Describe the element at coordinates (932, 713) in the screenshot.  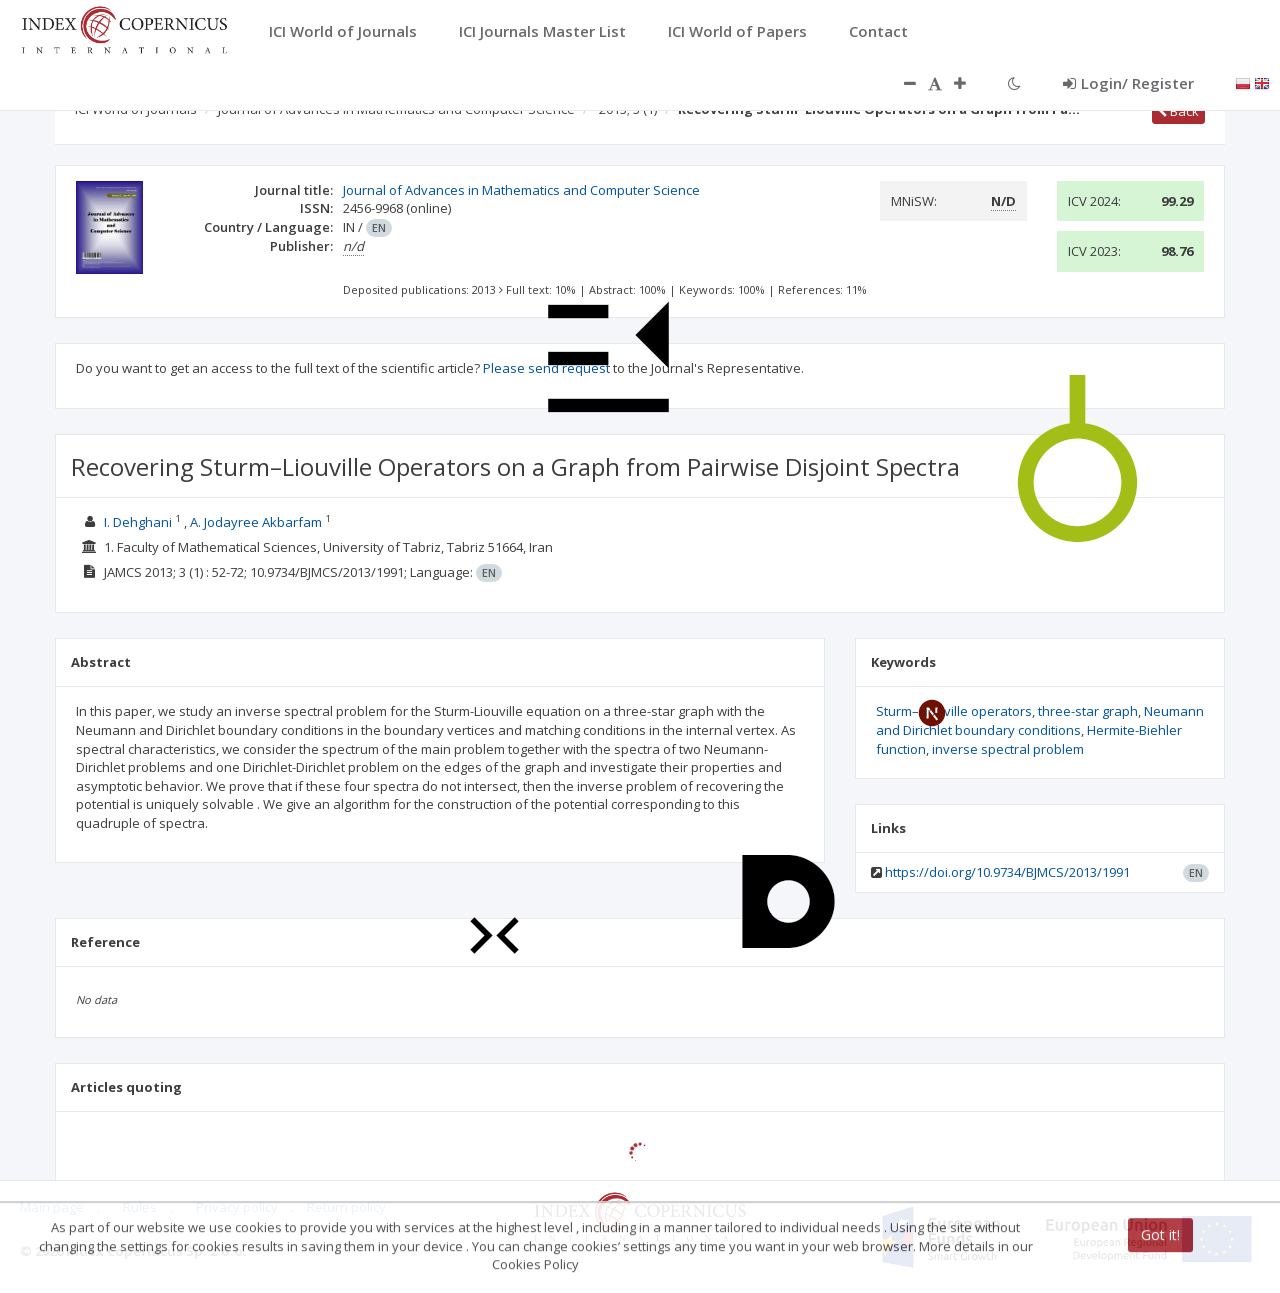
I see `Next.js framework logo` at that location.